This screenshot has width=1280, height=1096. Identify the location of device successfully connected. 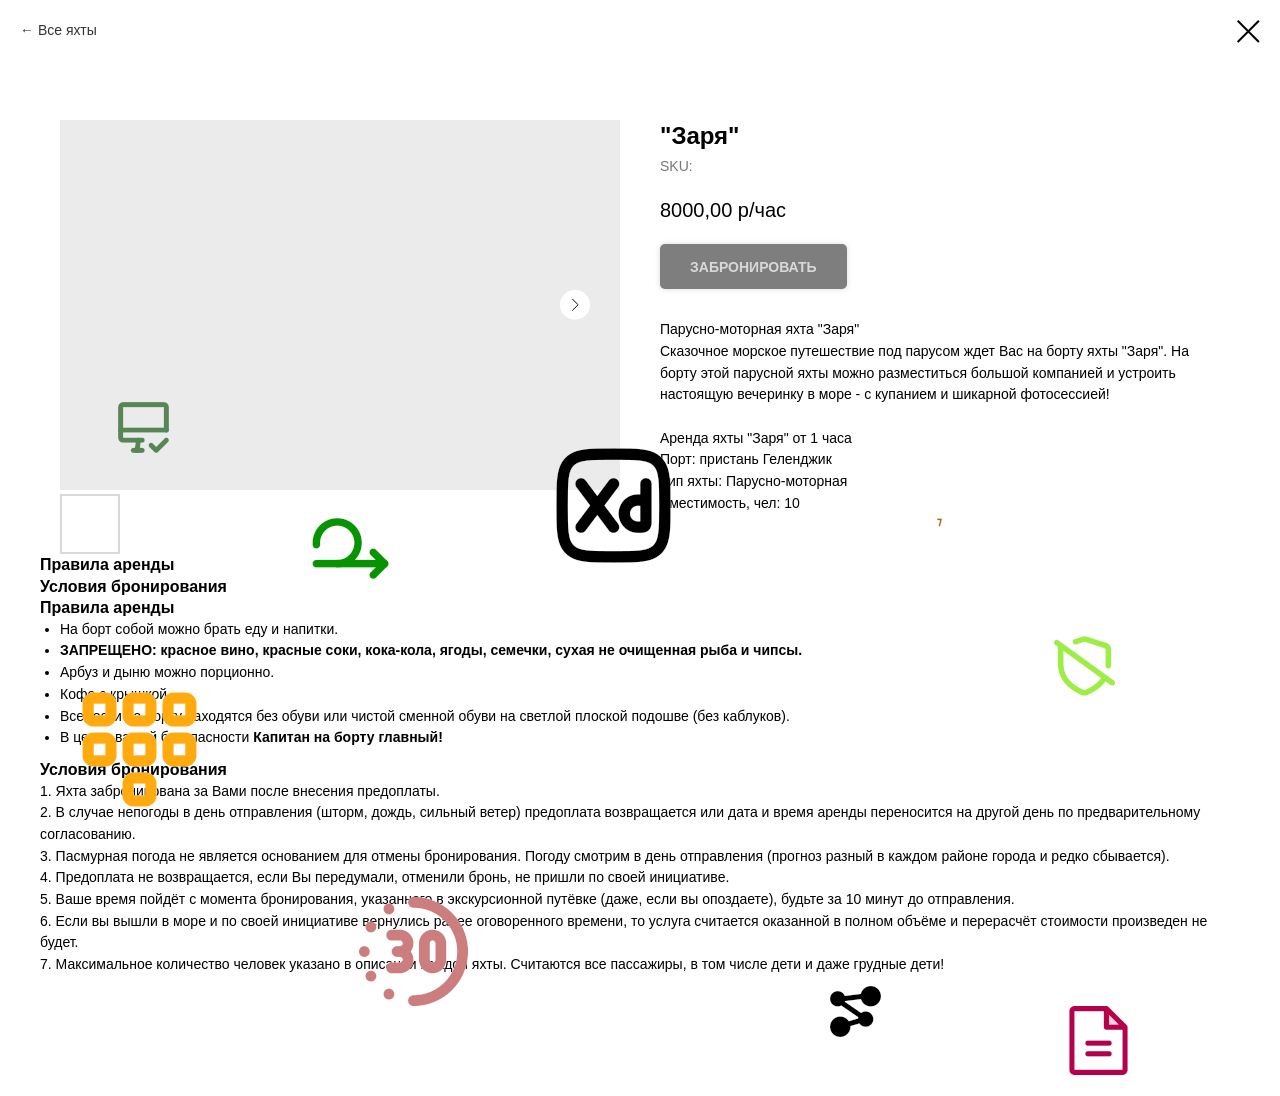
(143, 427).